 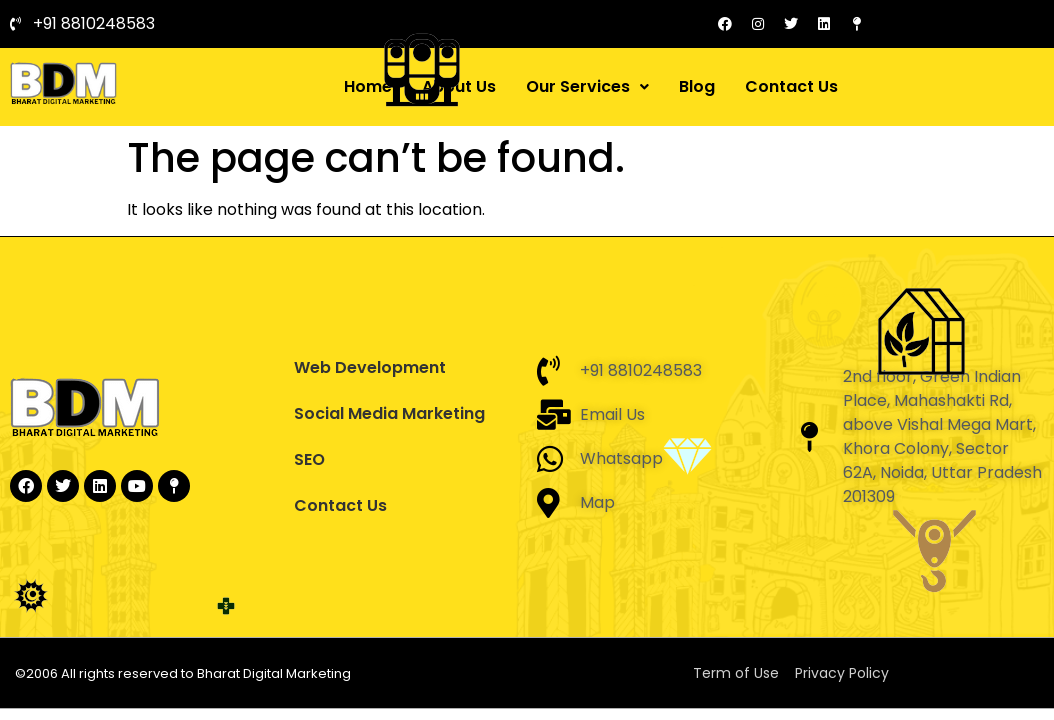 I want to click on indicates health or HP is decreasing, so click(x=226, y=606).